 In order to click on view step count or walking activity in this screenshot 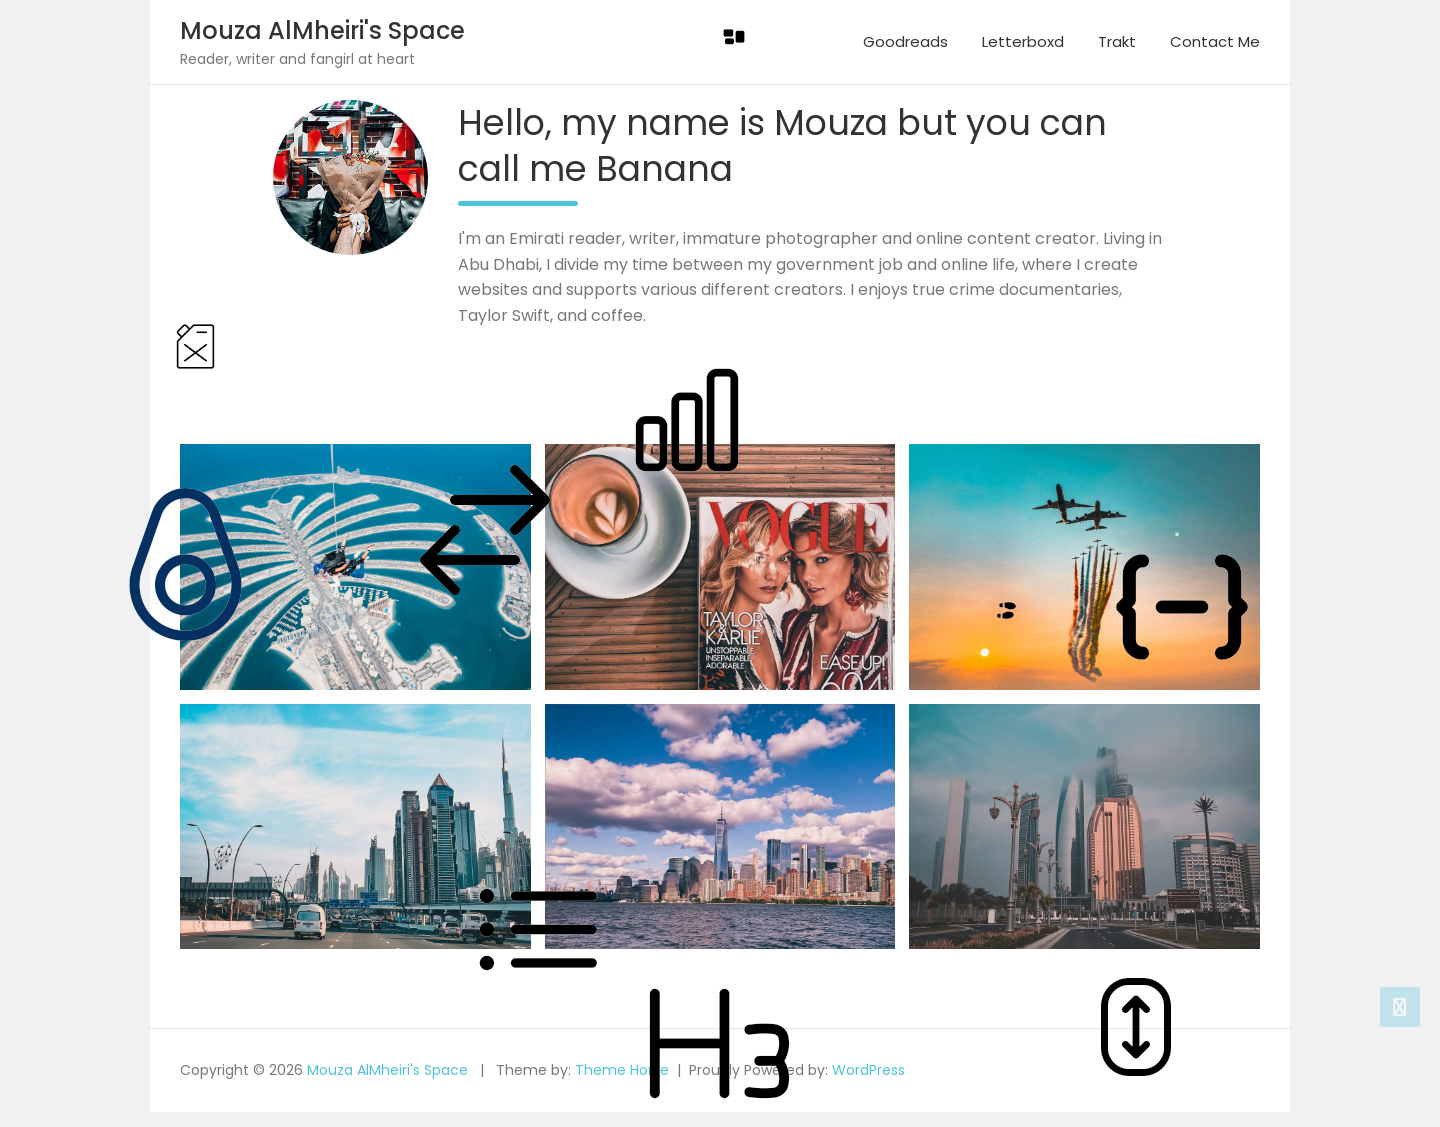, I will do `click(1006, 610)`.